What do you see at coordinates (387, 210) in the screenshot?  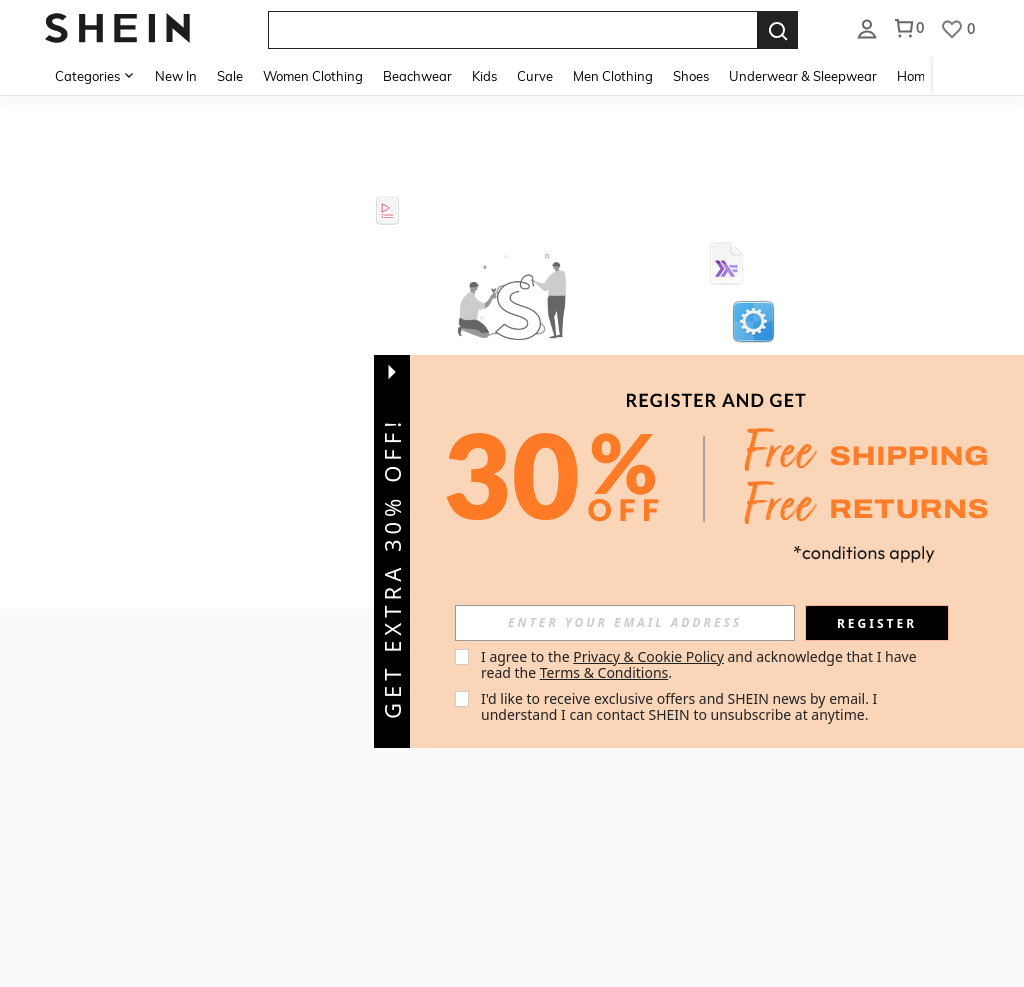 I see `an mp3 playlist file` at bounding box center [387, 210].